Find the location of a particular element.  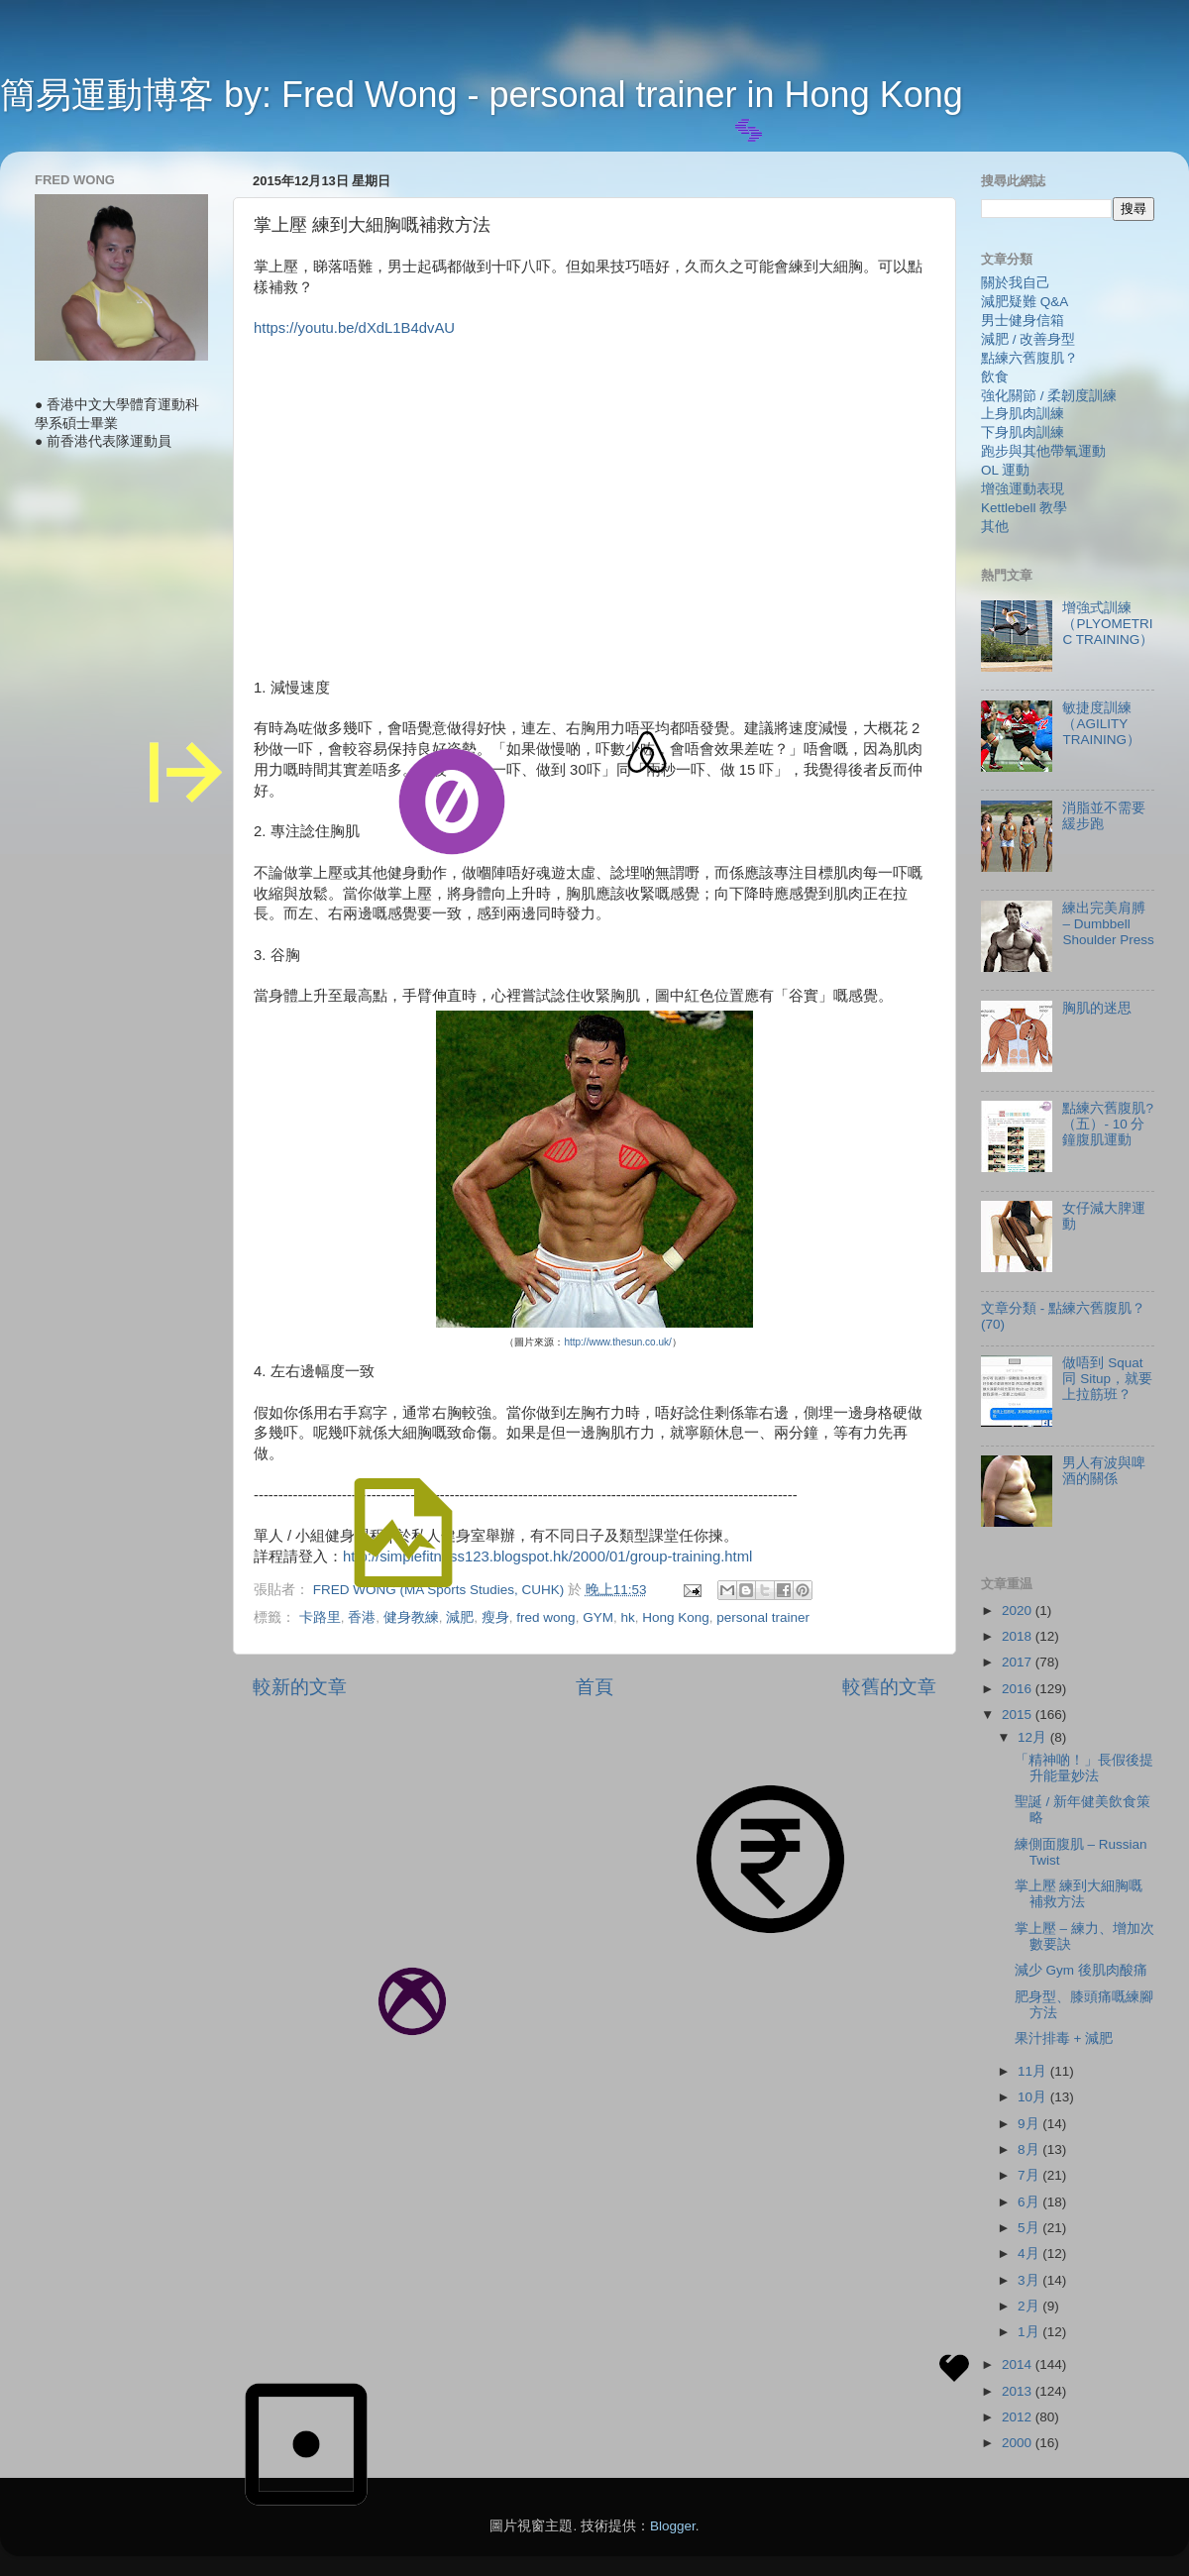

expand panel to the right is located at coordinates (183, 772).